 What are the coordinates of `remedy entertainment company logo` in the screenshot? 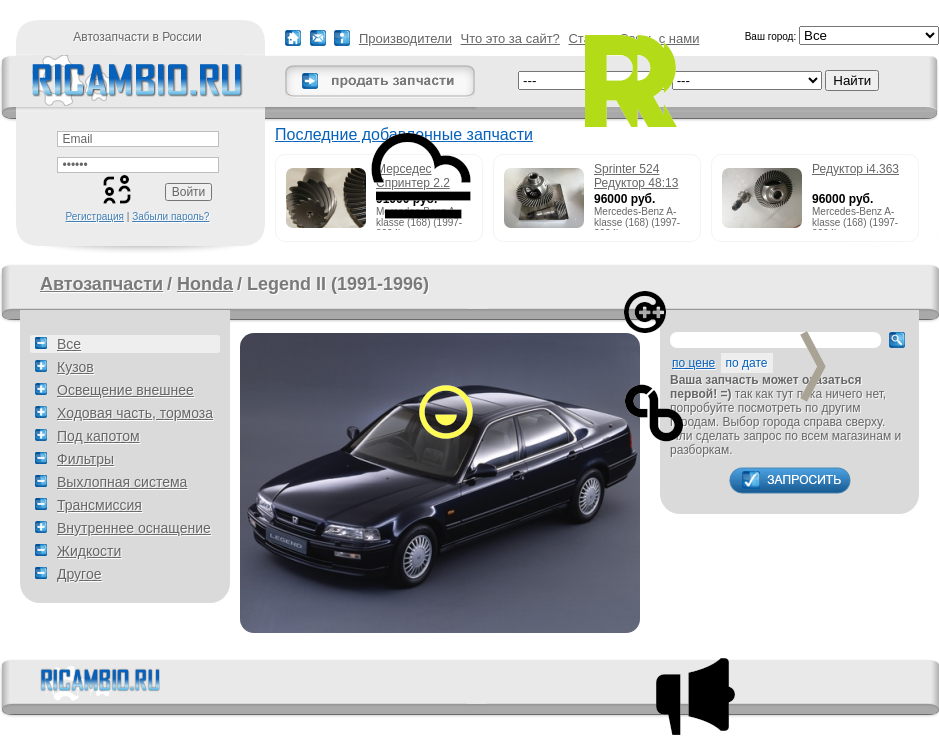 It's located at (631, 81).